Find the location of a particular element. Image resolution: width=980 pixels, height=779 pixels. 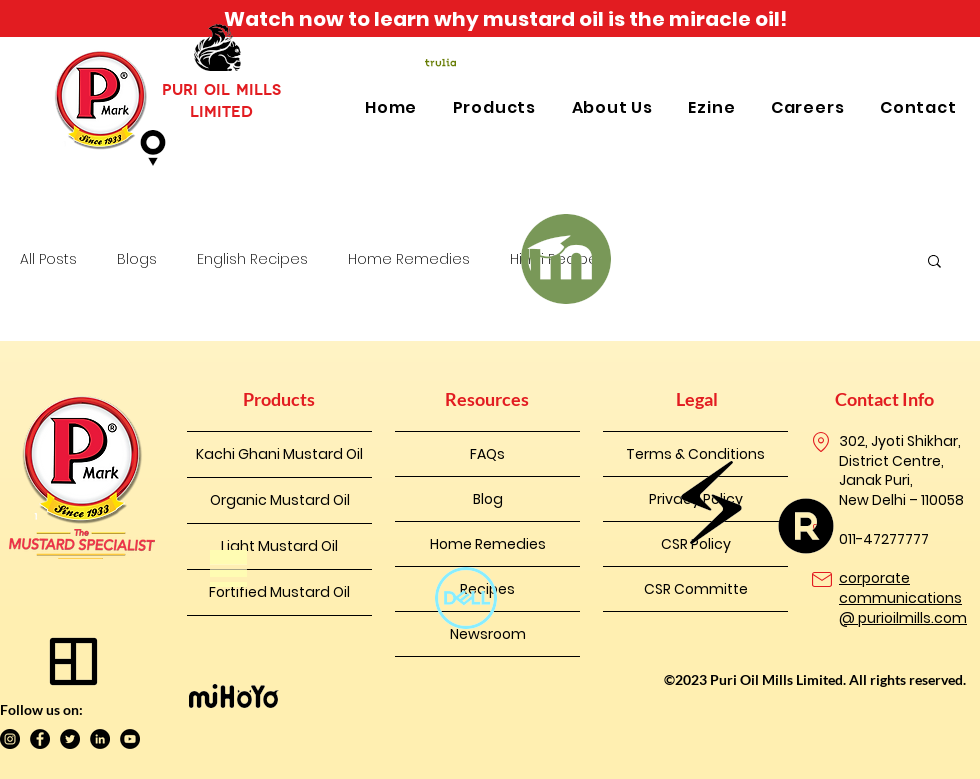

open the Trulia real estate app is located at coordinates (440, 62).